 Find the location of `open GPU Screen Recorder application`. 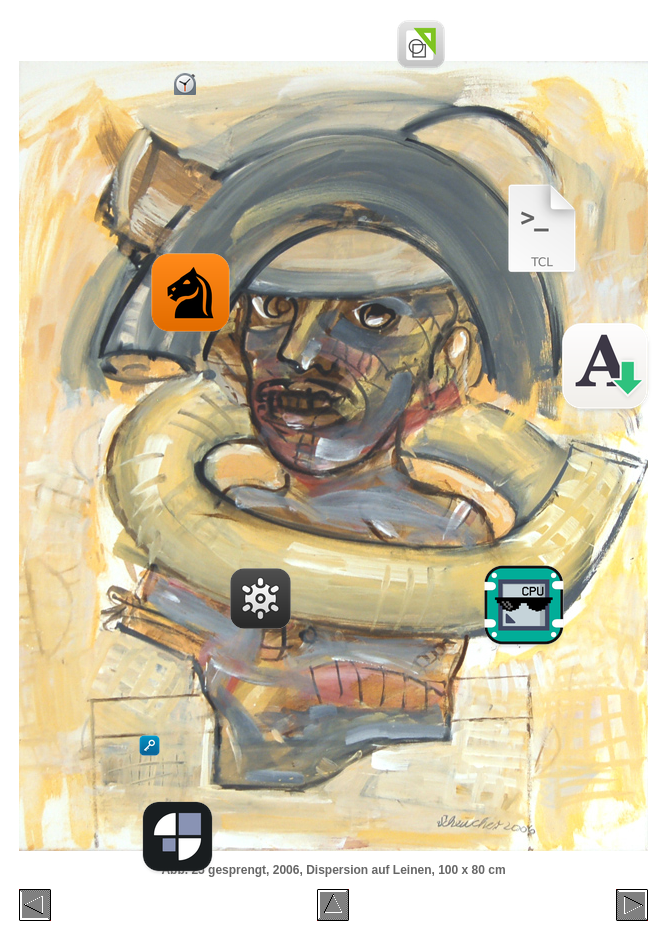

open GPU Screen Recorder application is located at coordinates (524, 605).